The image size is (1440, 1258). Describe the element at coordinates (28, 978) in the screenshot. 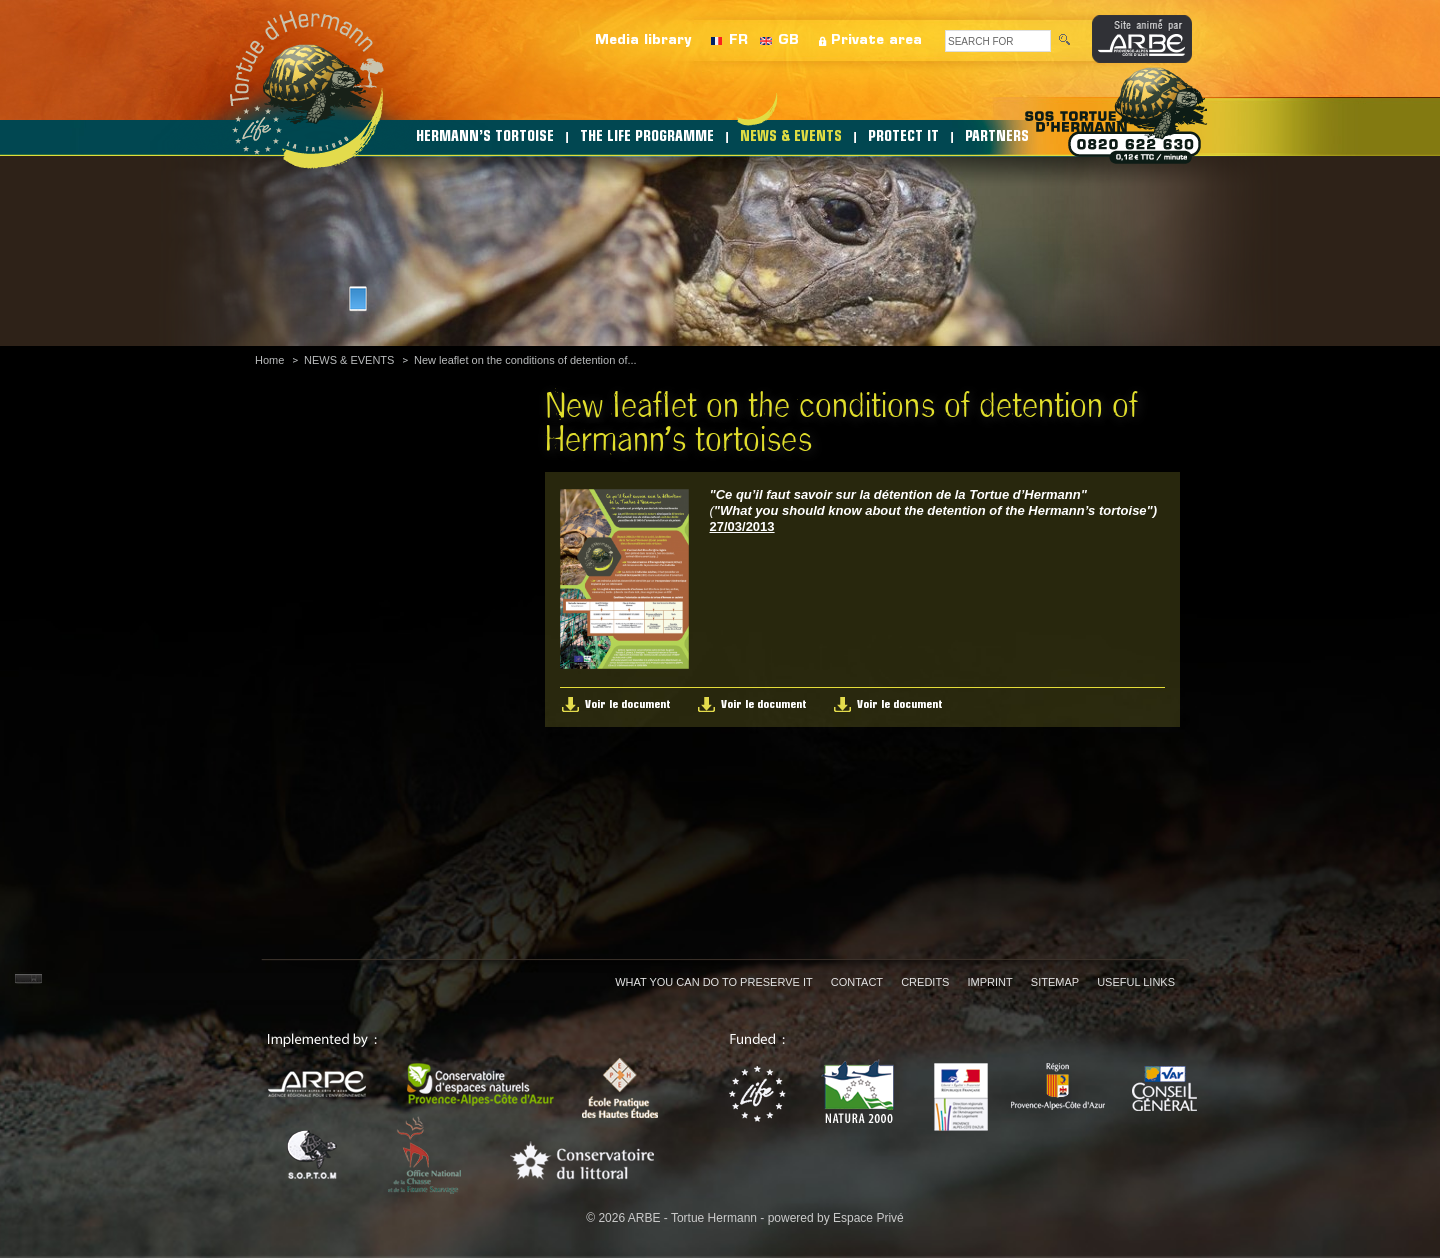

I see `indicates extended keyboard connected via bluetooth` at that location.